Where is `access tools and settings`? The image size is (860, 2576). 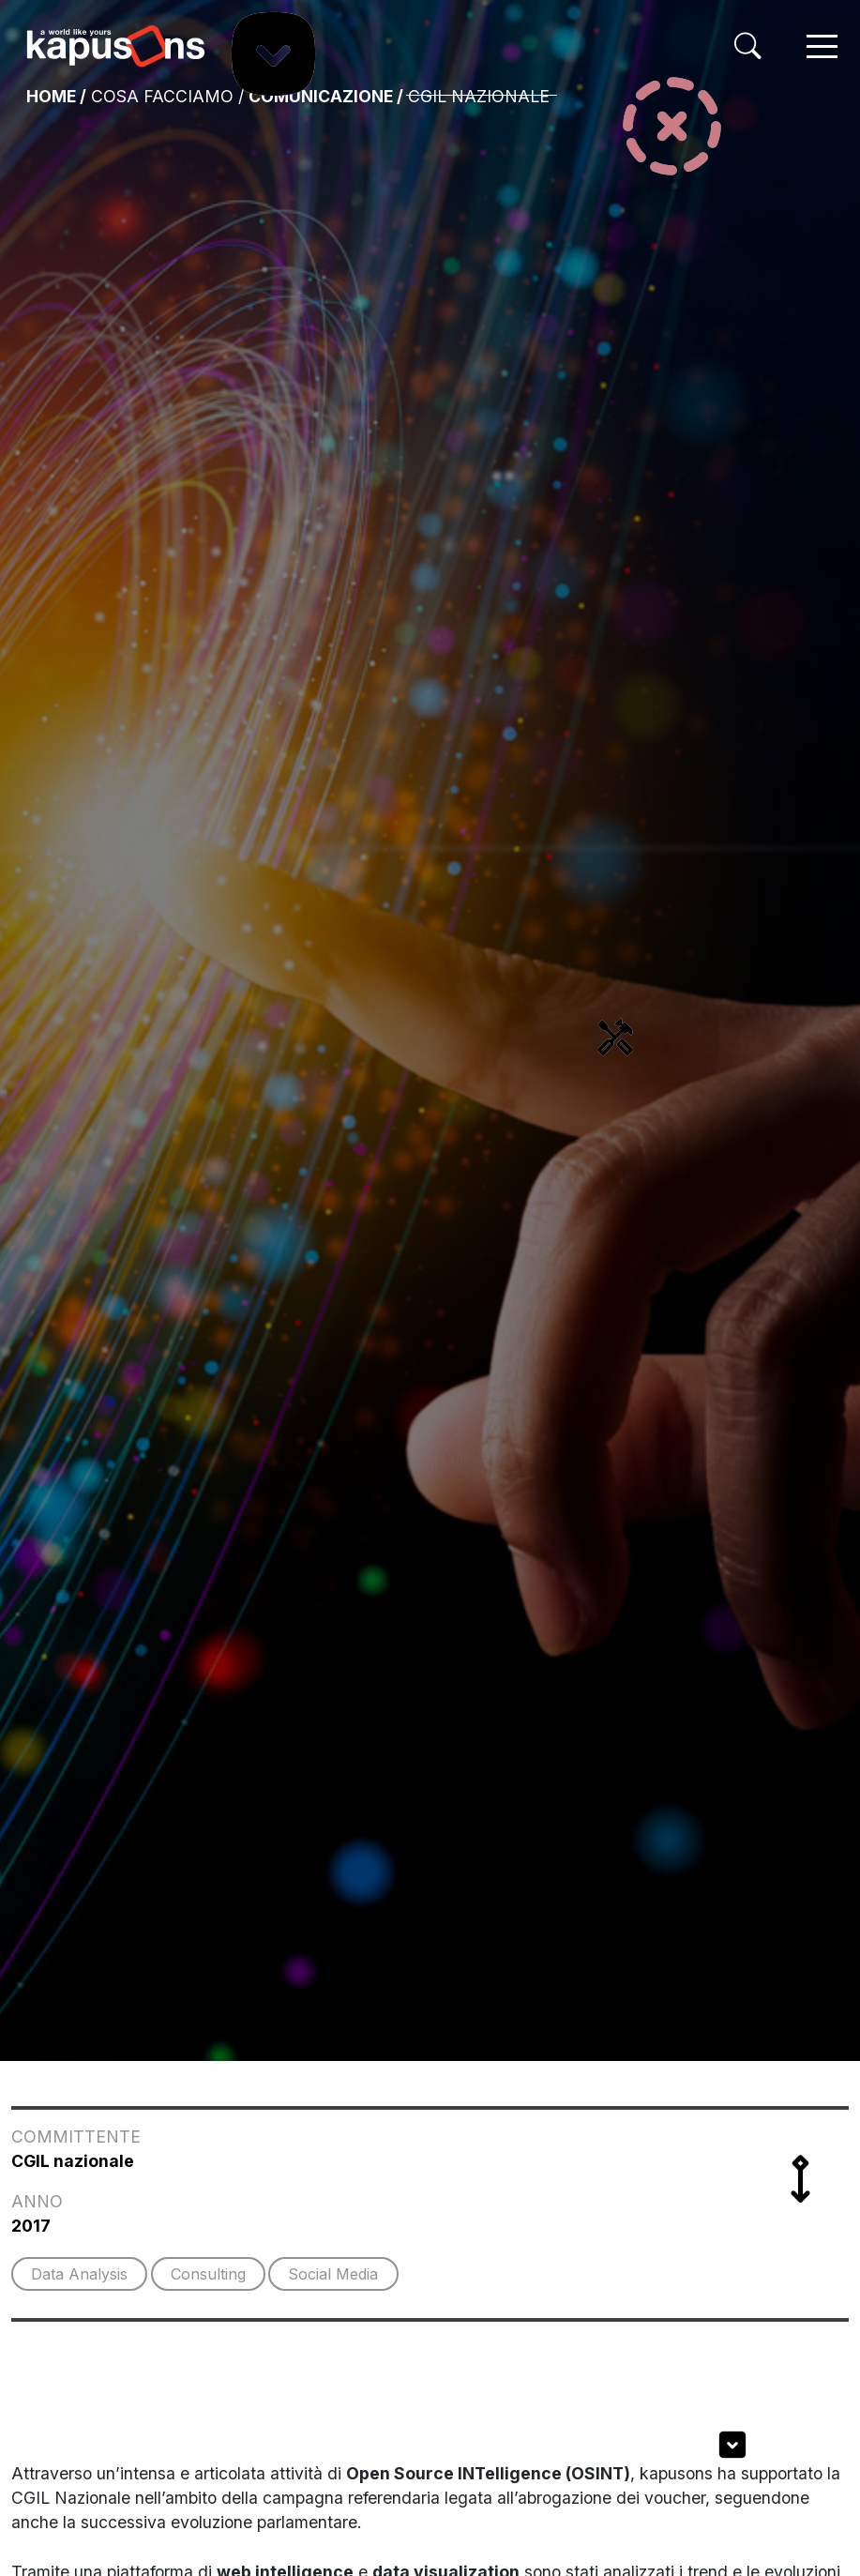
access tools and settings is located at coordinates (615, 1038).